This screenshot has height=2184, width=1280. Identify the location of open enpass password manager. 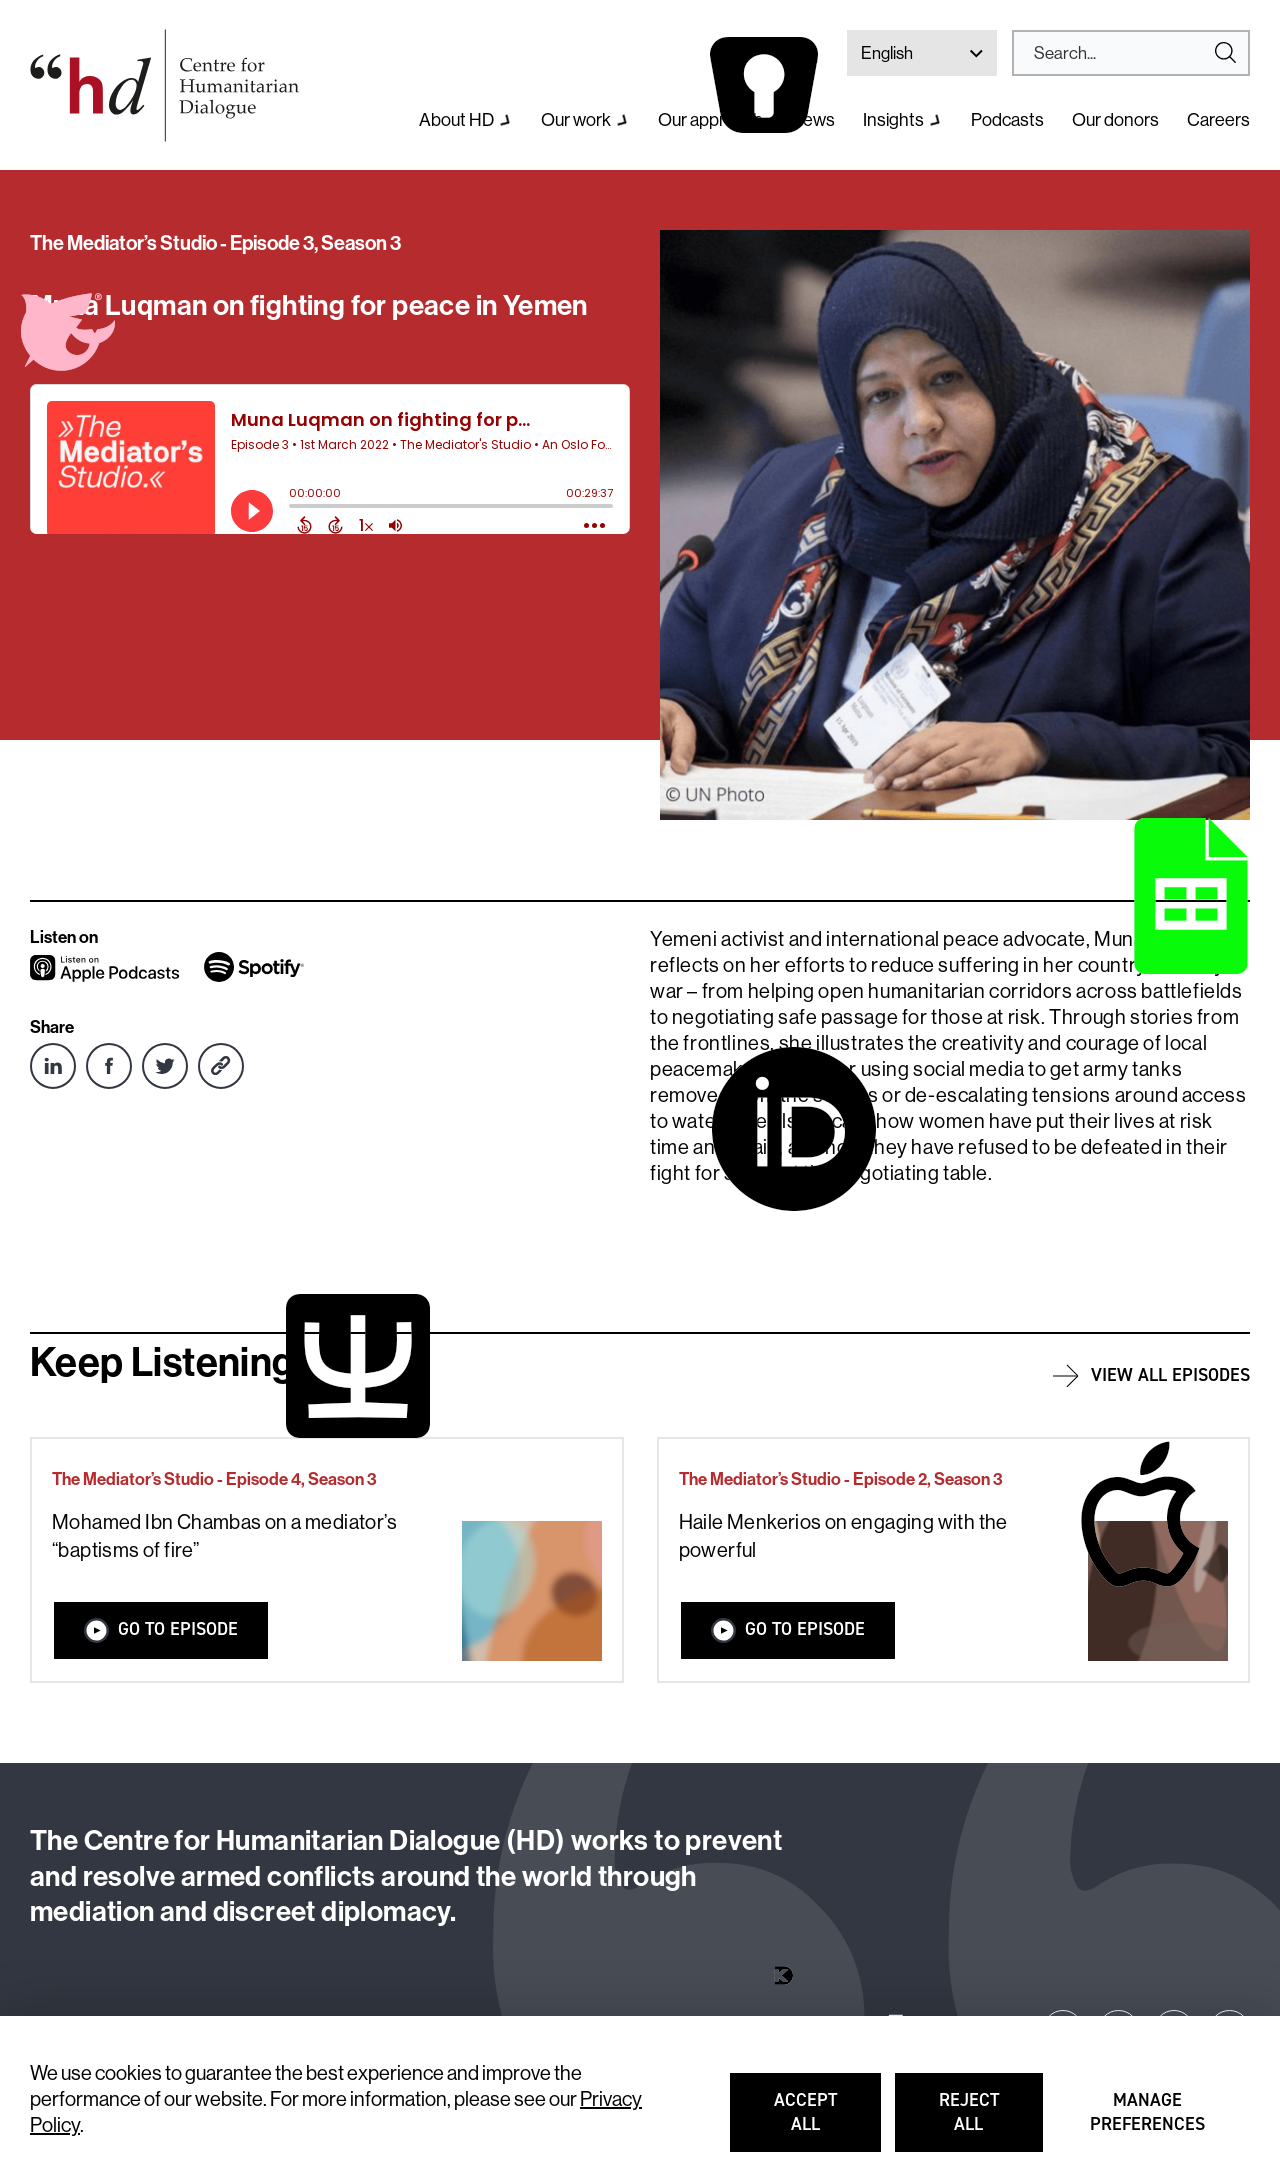
(764, 85).